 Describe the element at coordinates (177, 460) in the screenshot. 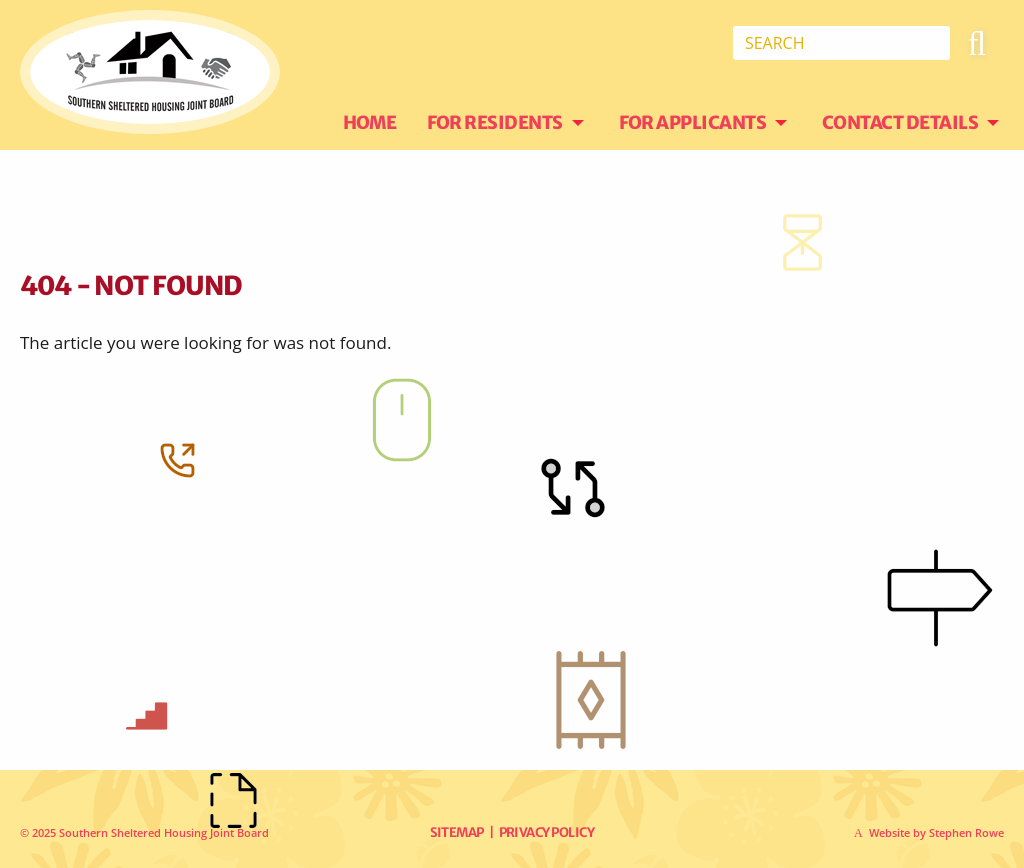

I see `make an outgoing call` at that location.